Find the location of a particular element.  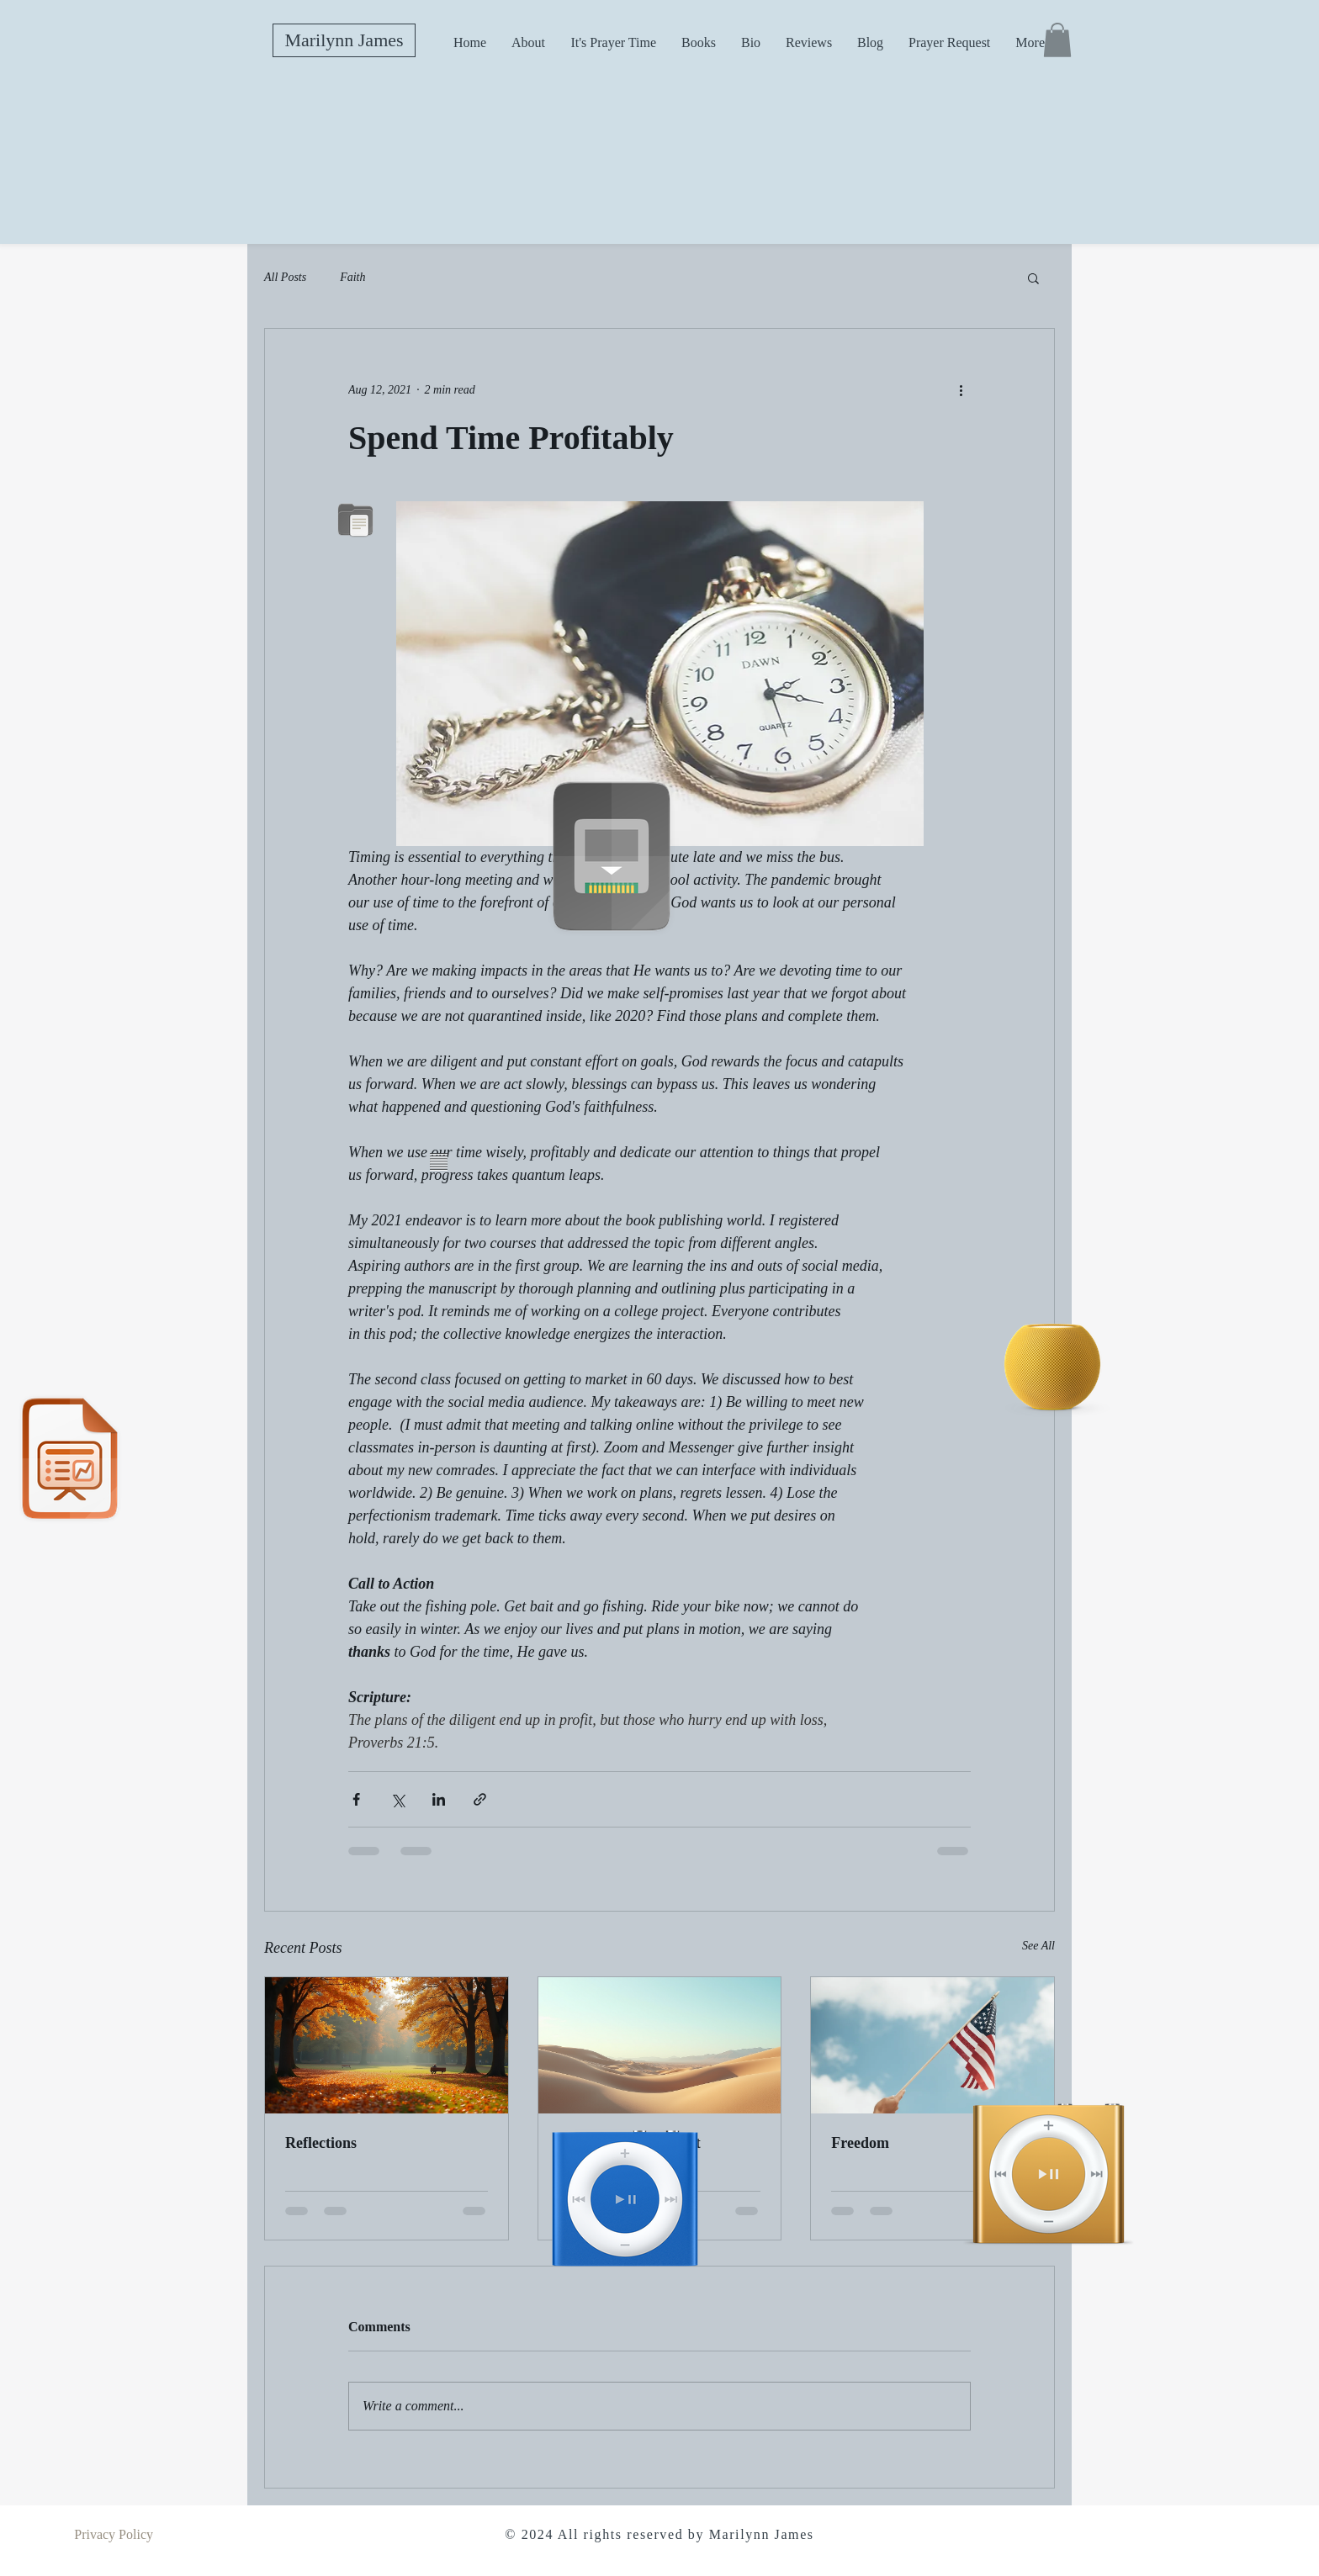

justify text to fill the full width is located at coordinates (438, 1161).